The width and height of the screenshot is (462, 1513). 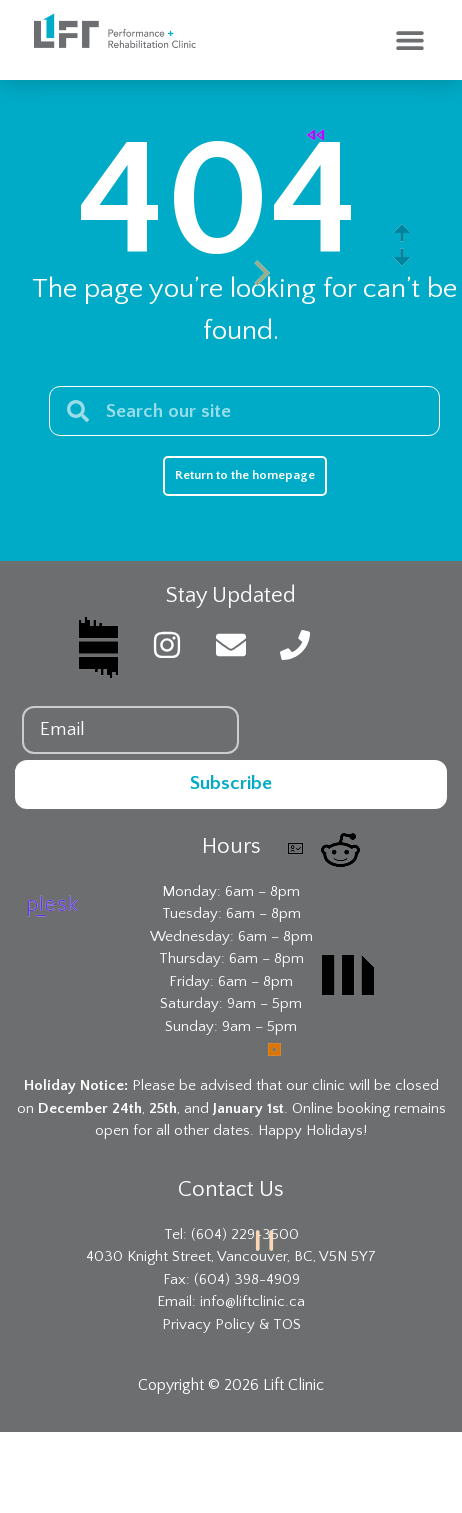 What do you see at coordinates (53, 906) in the screenshot?
I see `plesk web hosting control panel logo` at bounding box center [53, 906].